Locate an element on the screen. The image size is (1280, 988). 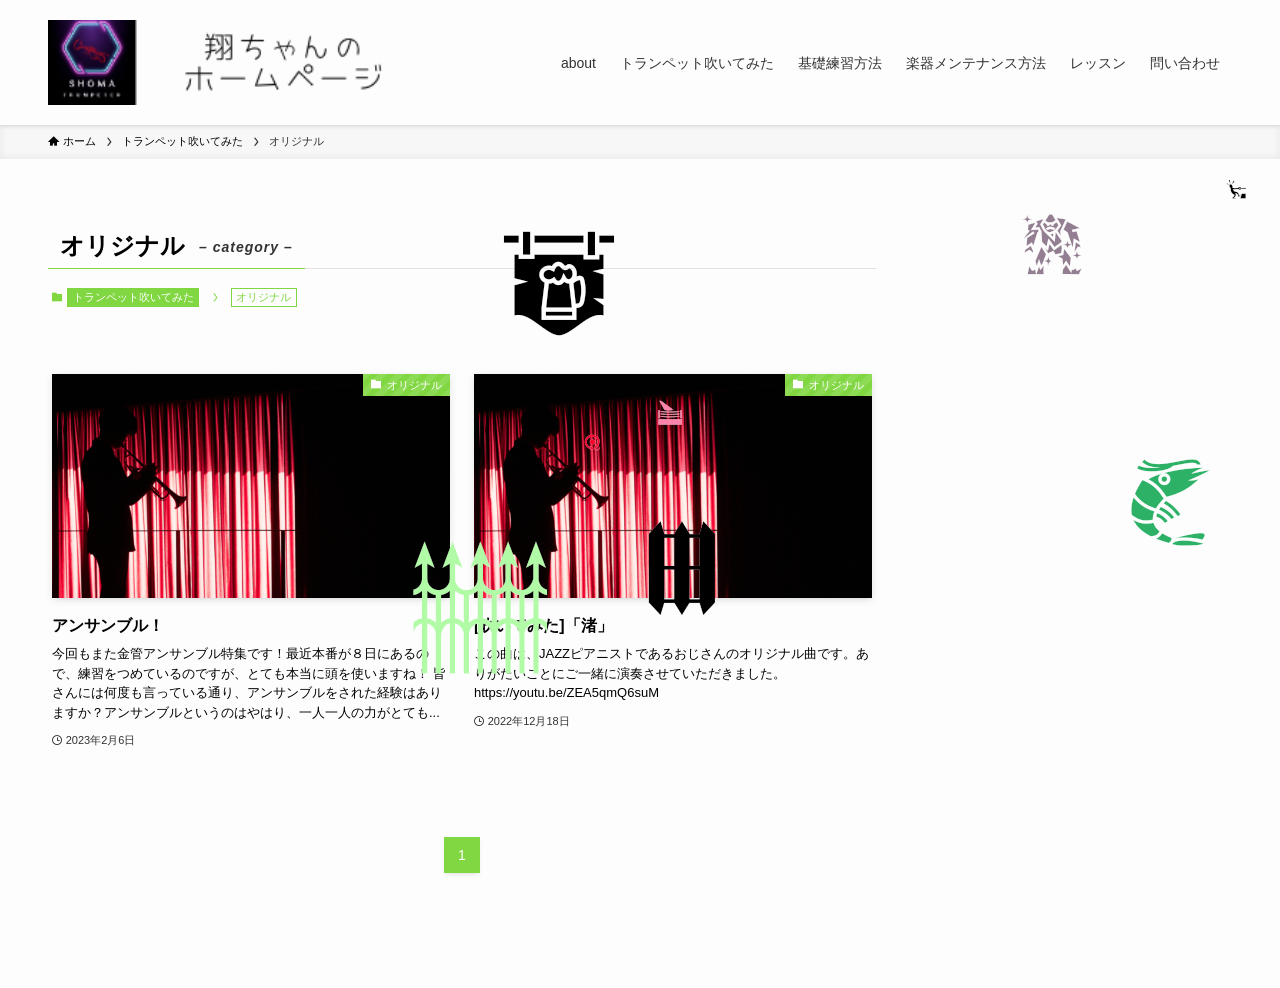
indicates a temptation or forbidden choice in gameplay is located at coordinates (592, 442).